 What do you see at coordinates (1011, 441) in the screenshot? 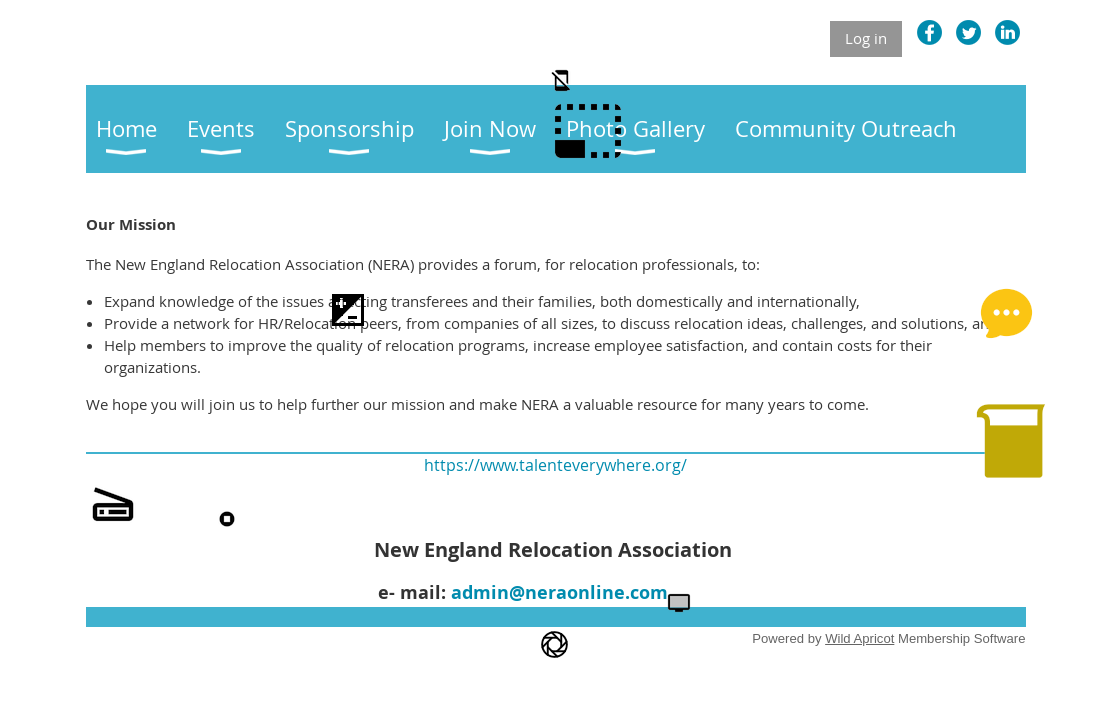
I see `access experimental or beta features` at bounding box center [1011, 441].